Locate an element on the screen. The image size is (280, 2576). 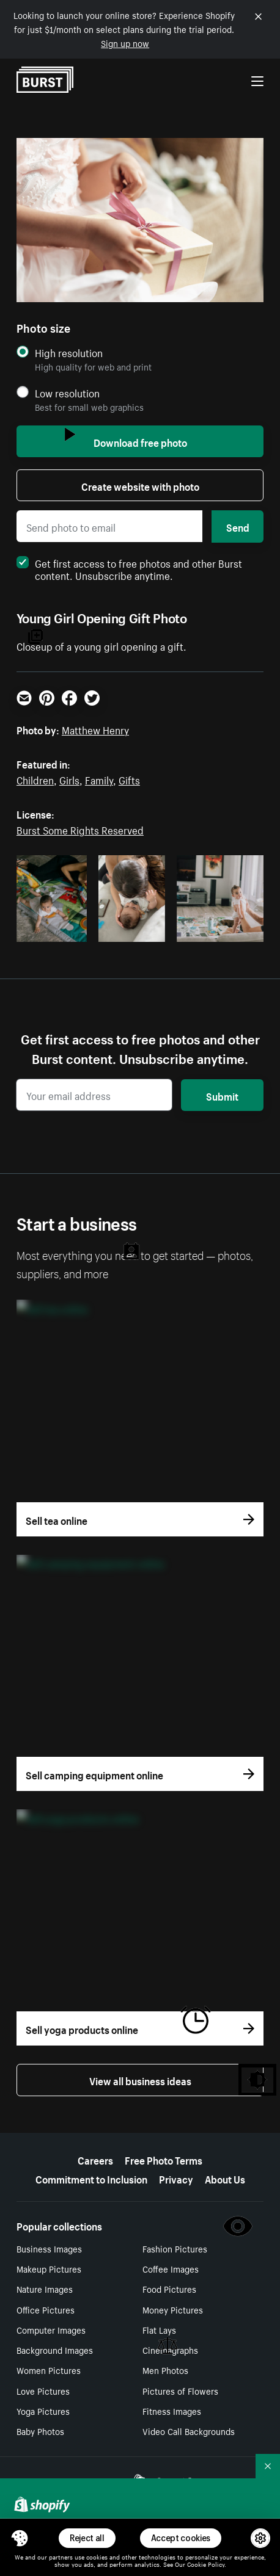
toggle visibility of an item or element is located at coordinates (238, 2227).